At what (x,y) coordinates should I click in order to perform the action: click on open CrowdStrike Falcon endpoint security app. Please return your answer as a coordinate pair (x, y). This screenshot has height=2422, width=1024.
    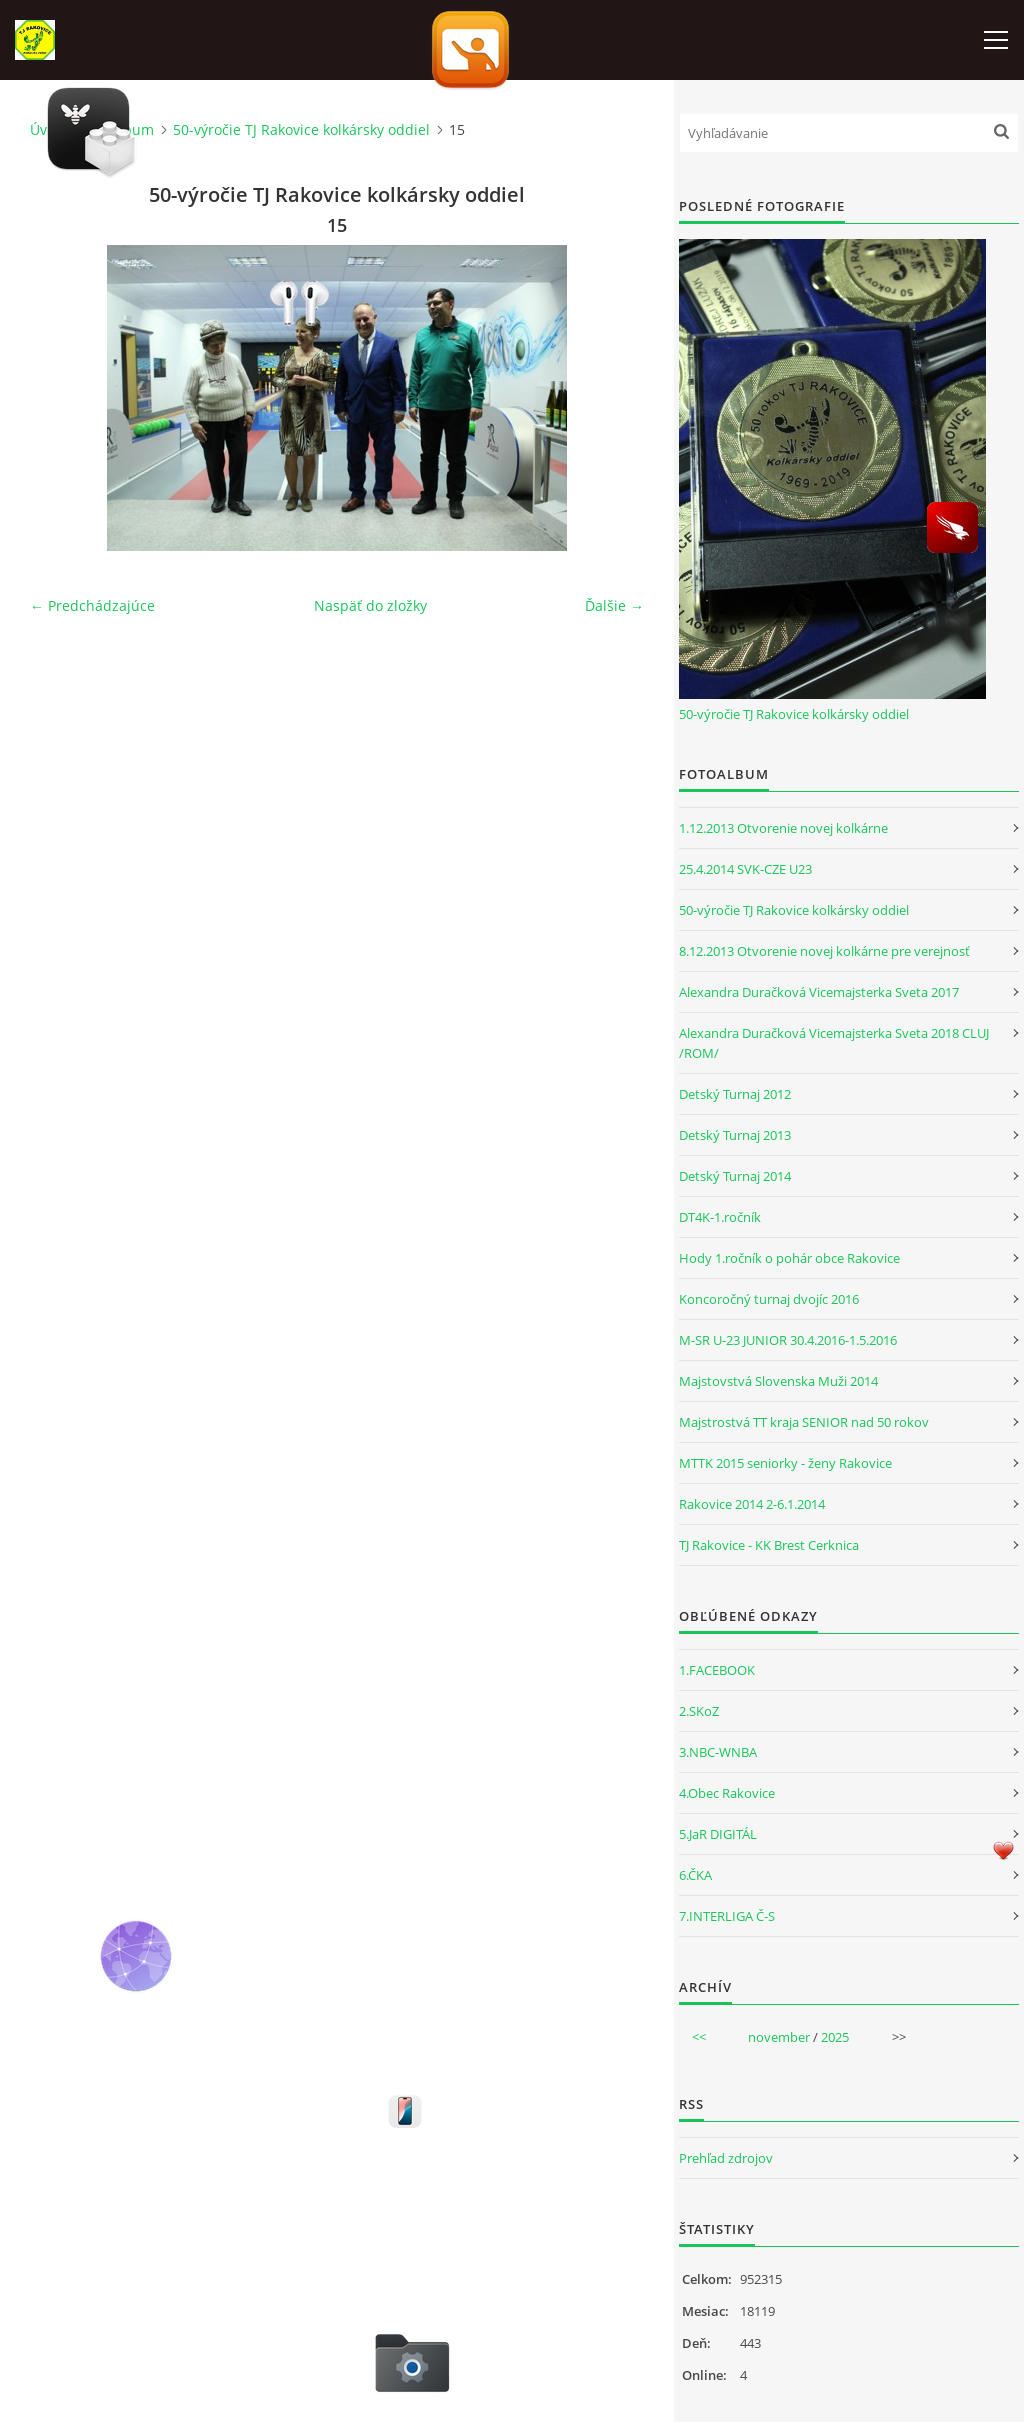
    Looking at the image, I should click on (952, 527).